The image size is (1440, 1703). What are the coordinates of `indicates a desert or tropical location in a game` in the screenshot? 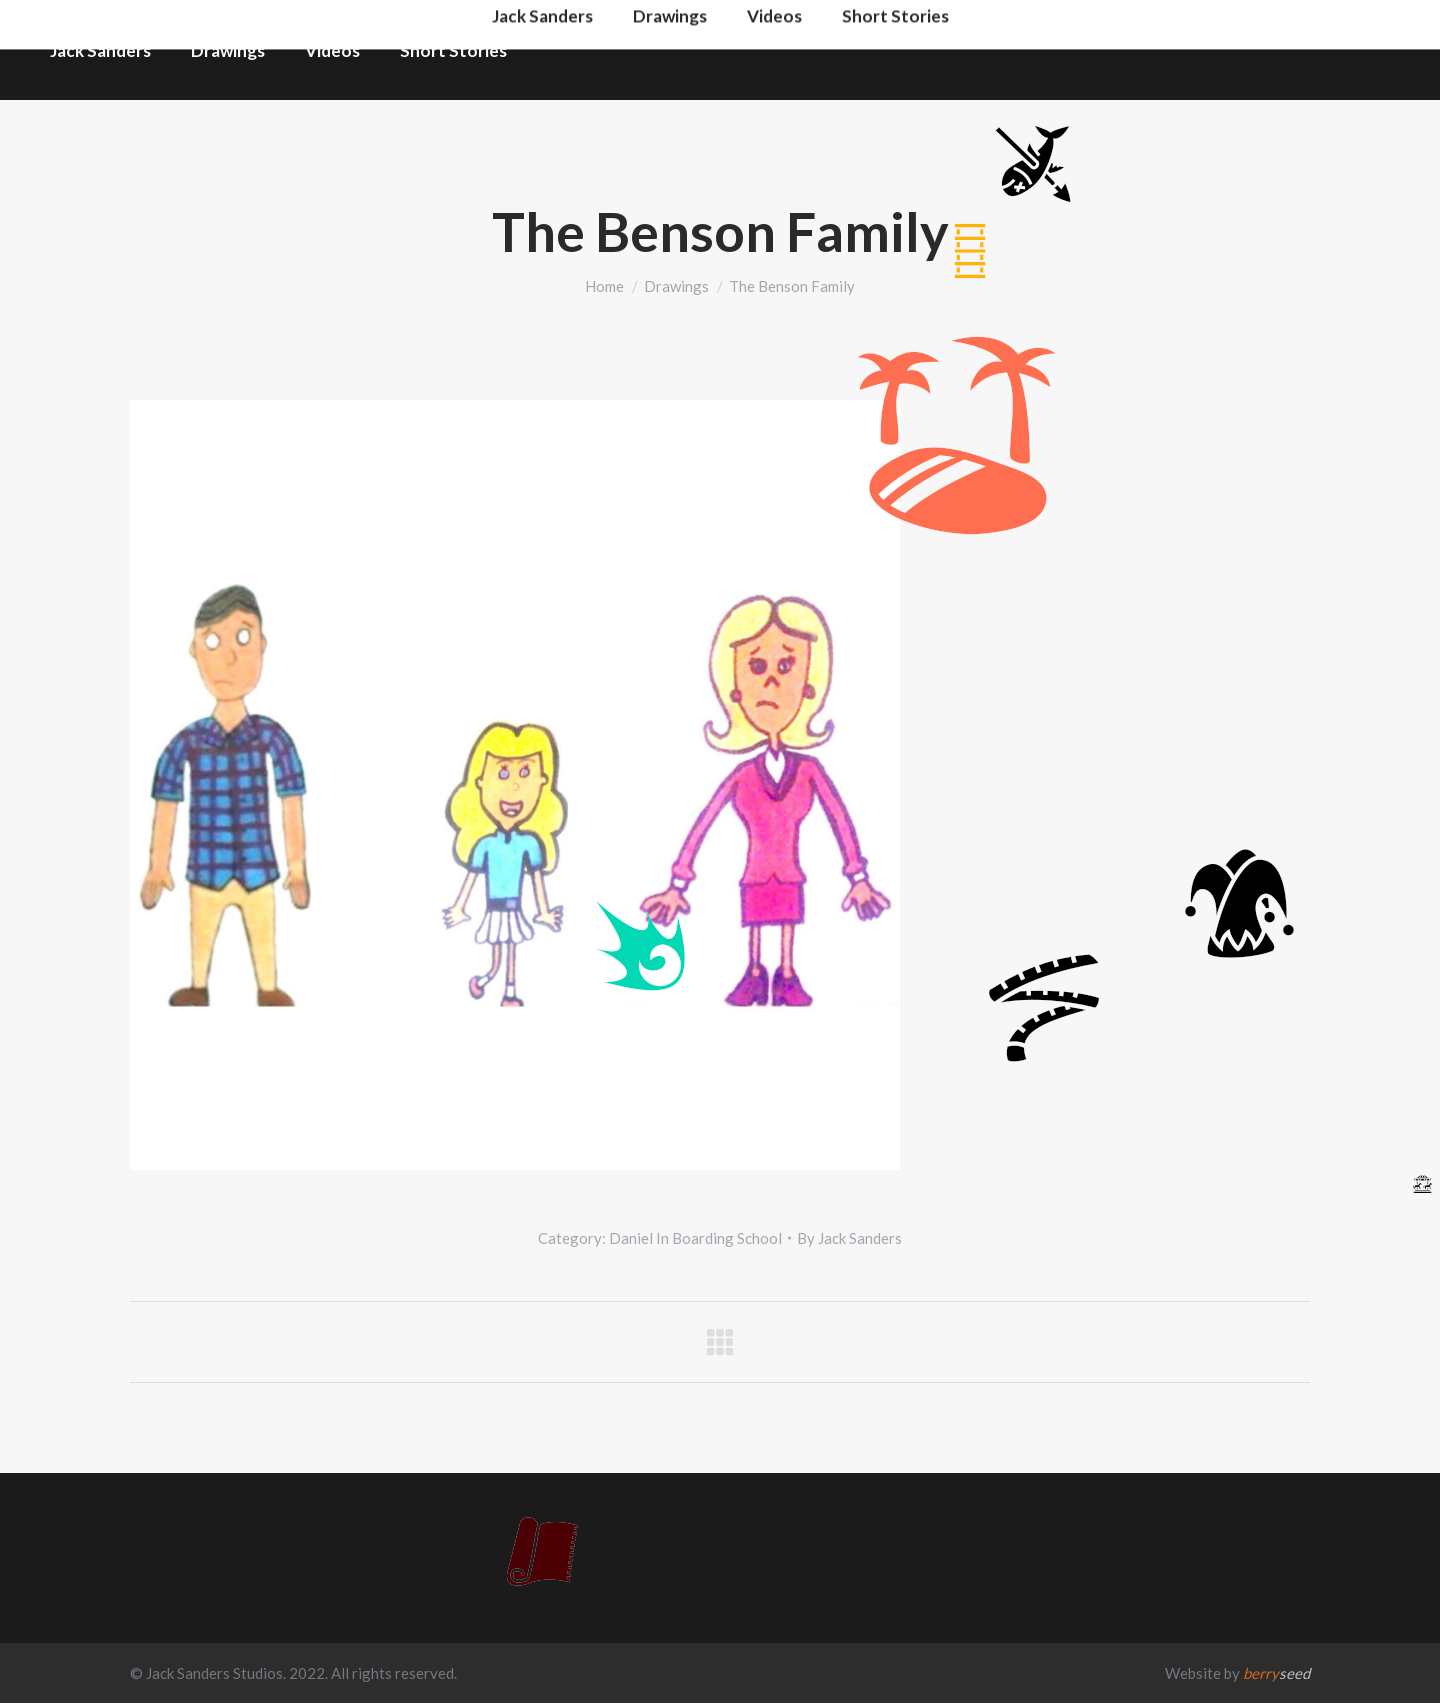 It's located at (956, 435).